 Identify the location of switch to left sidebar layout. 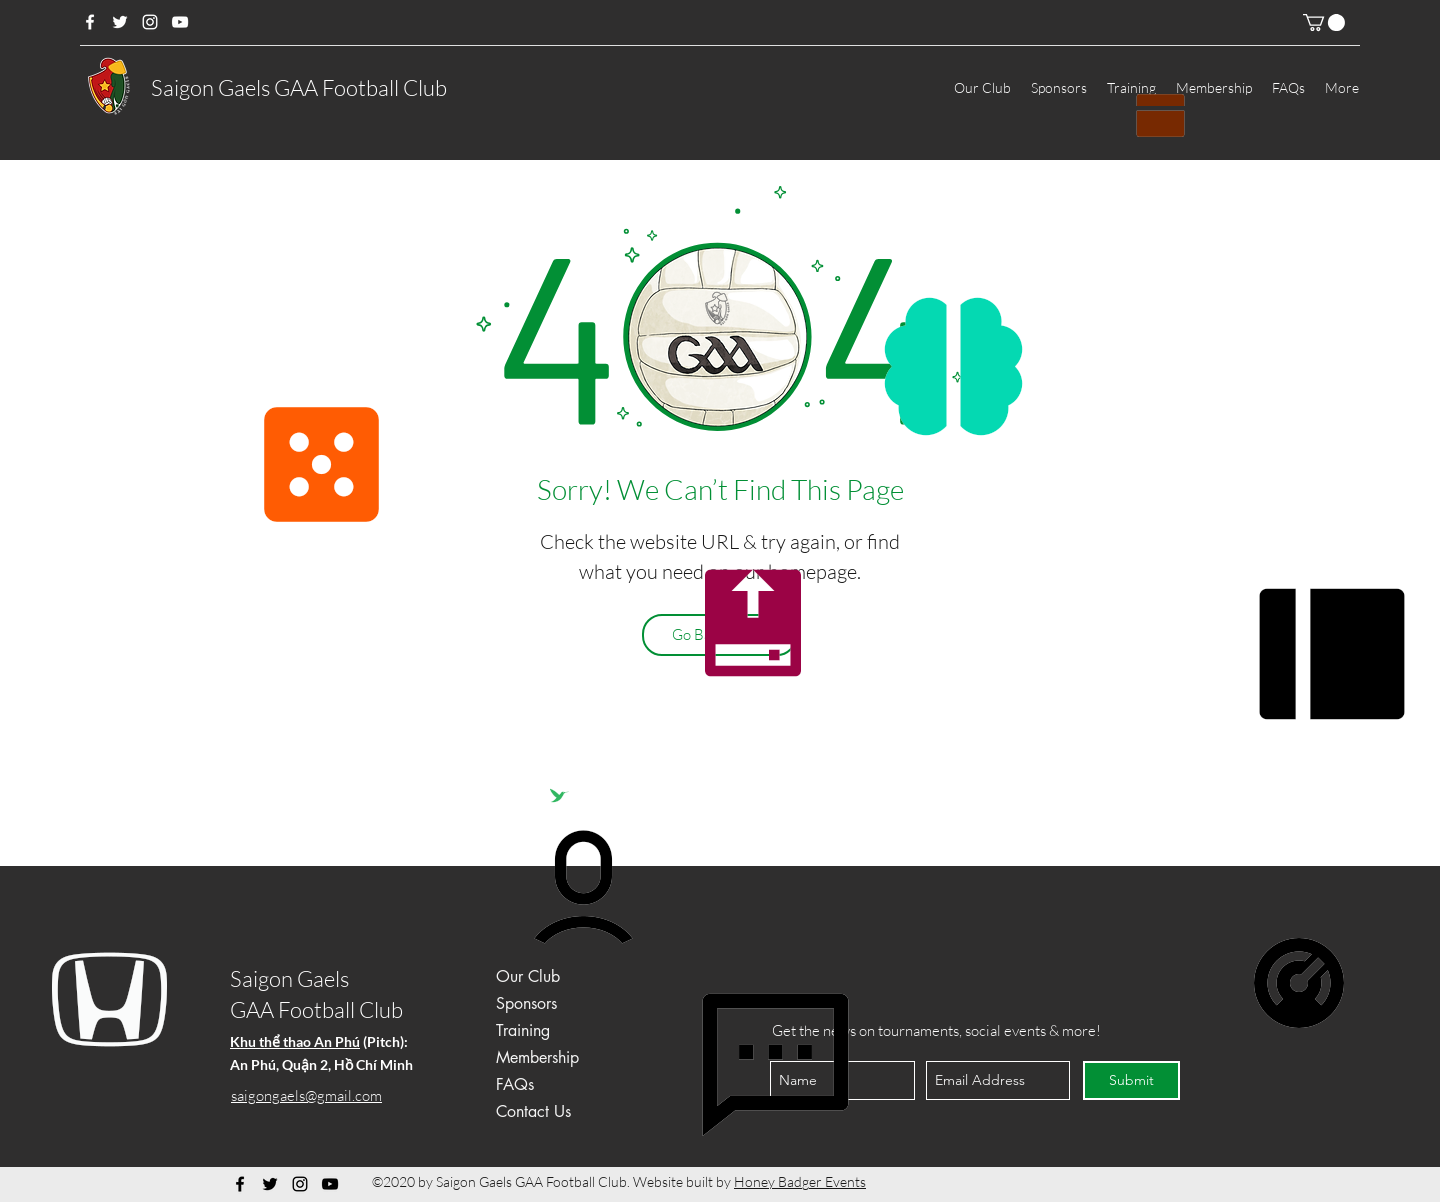
(1332, 654).